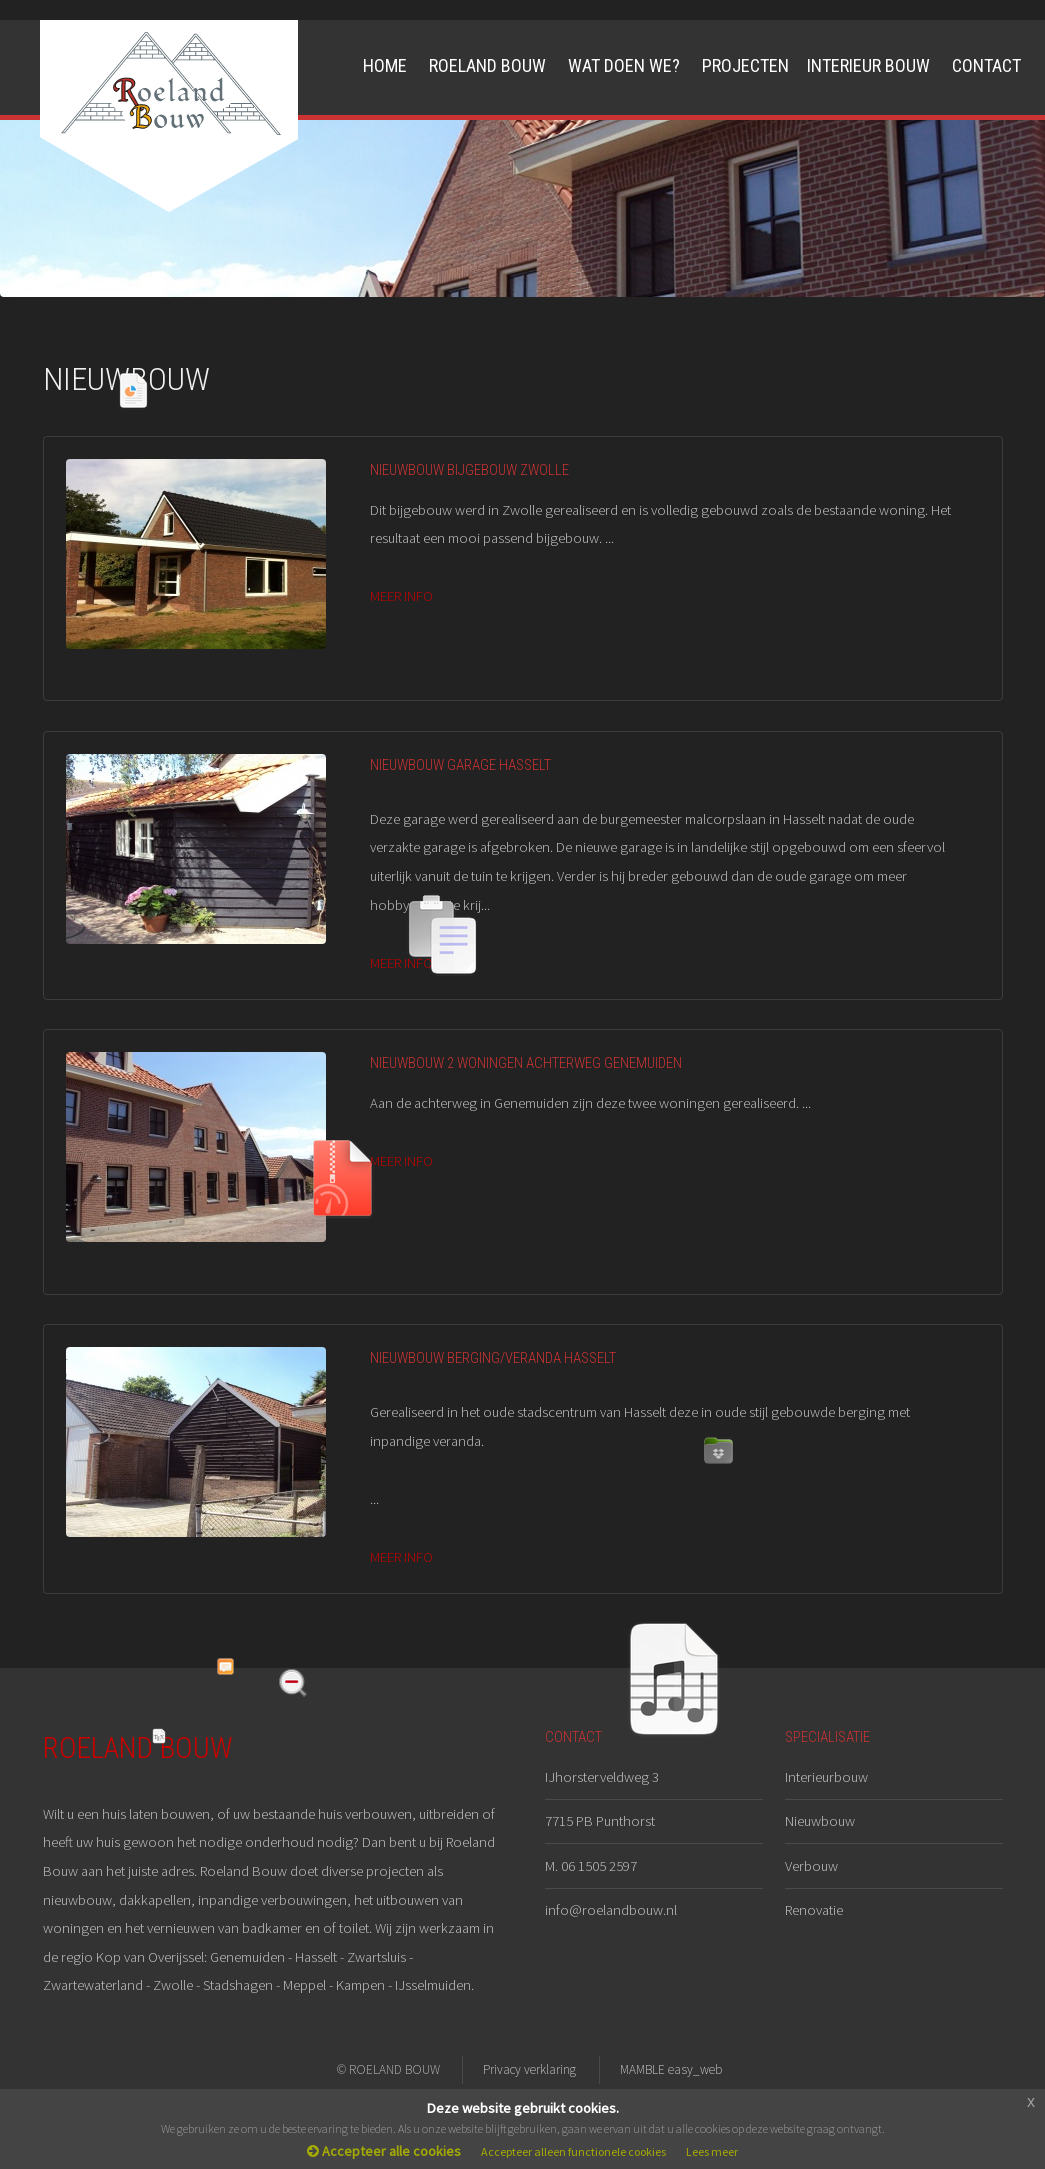  Describe the element at coordinates (718, 1450) in the screenshot. I see `open dropbox synced folder` at that location.